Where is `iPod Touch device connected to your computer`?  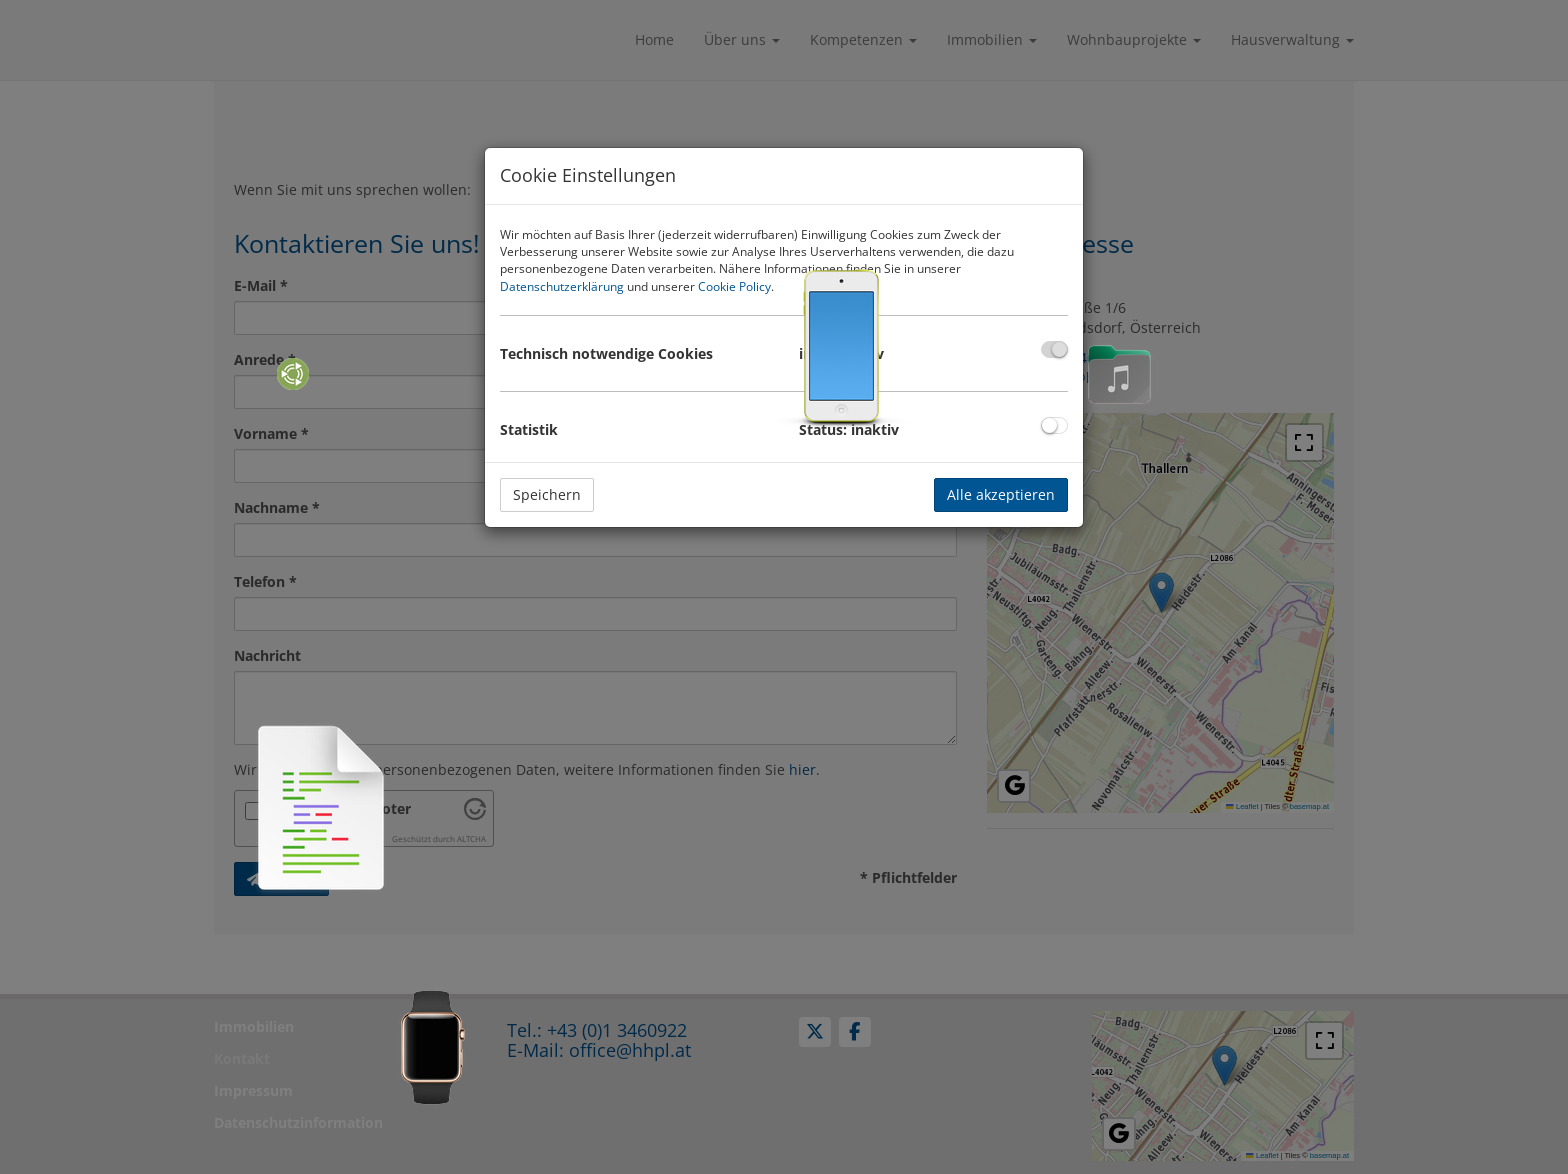
iPod Touch device connected to your computer is located at coordinates (841, 348).